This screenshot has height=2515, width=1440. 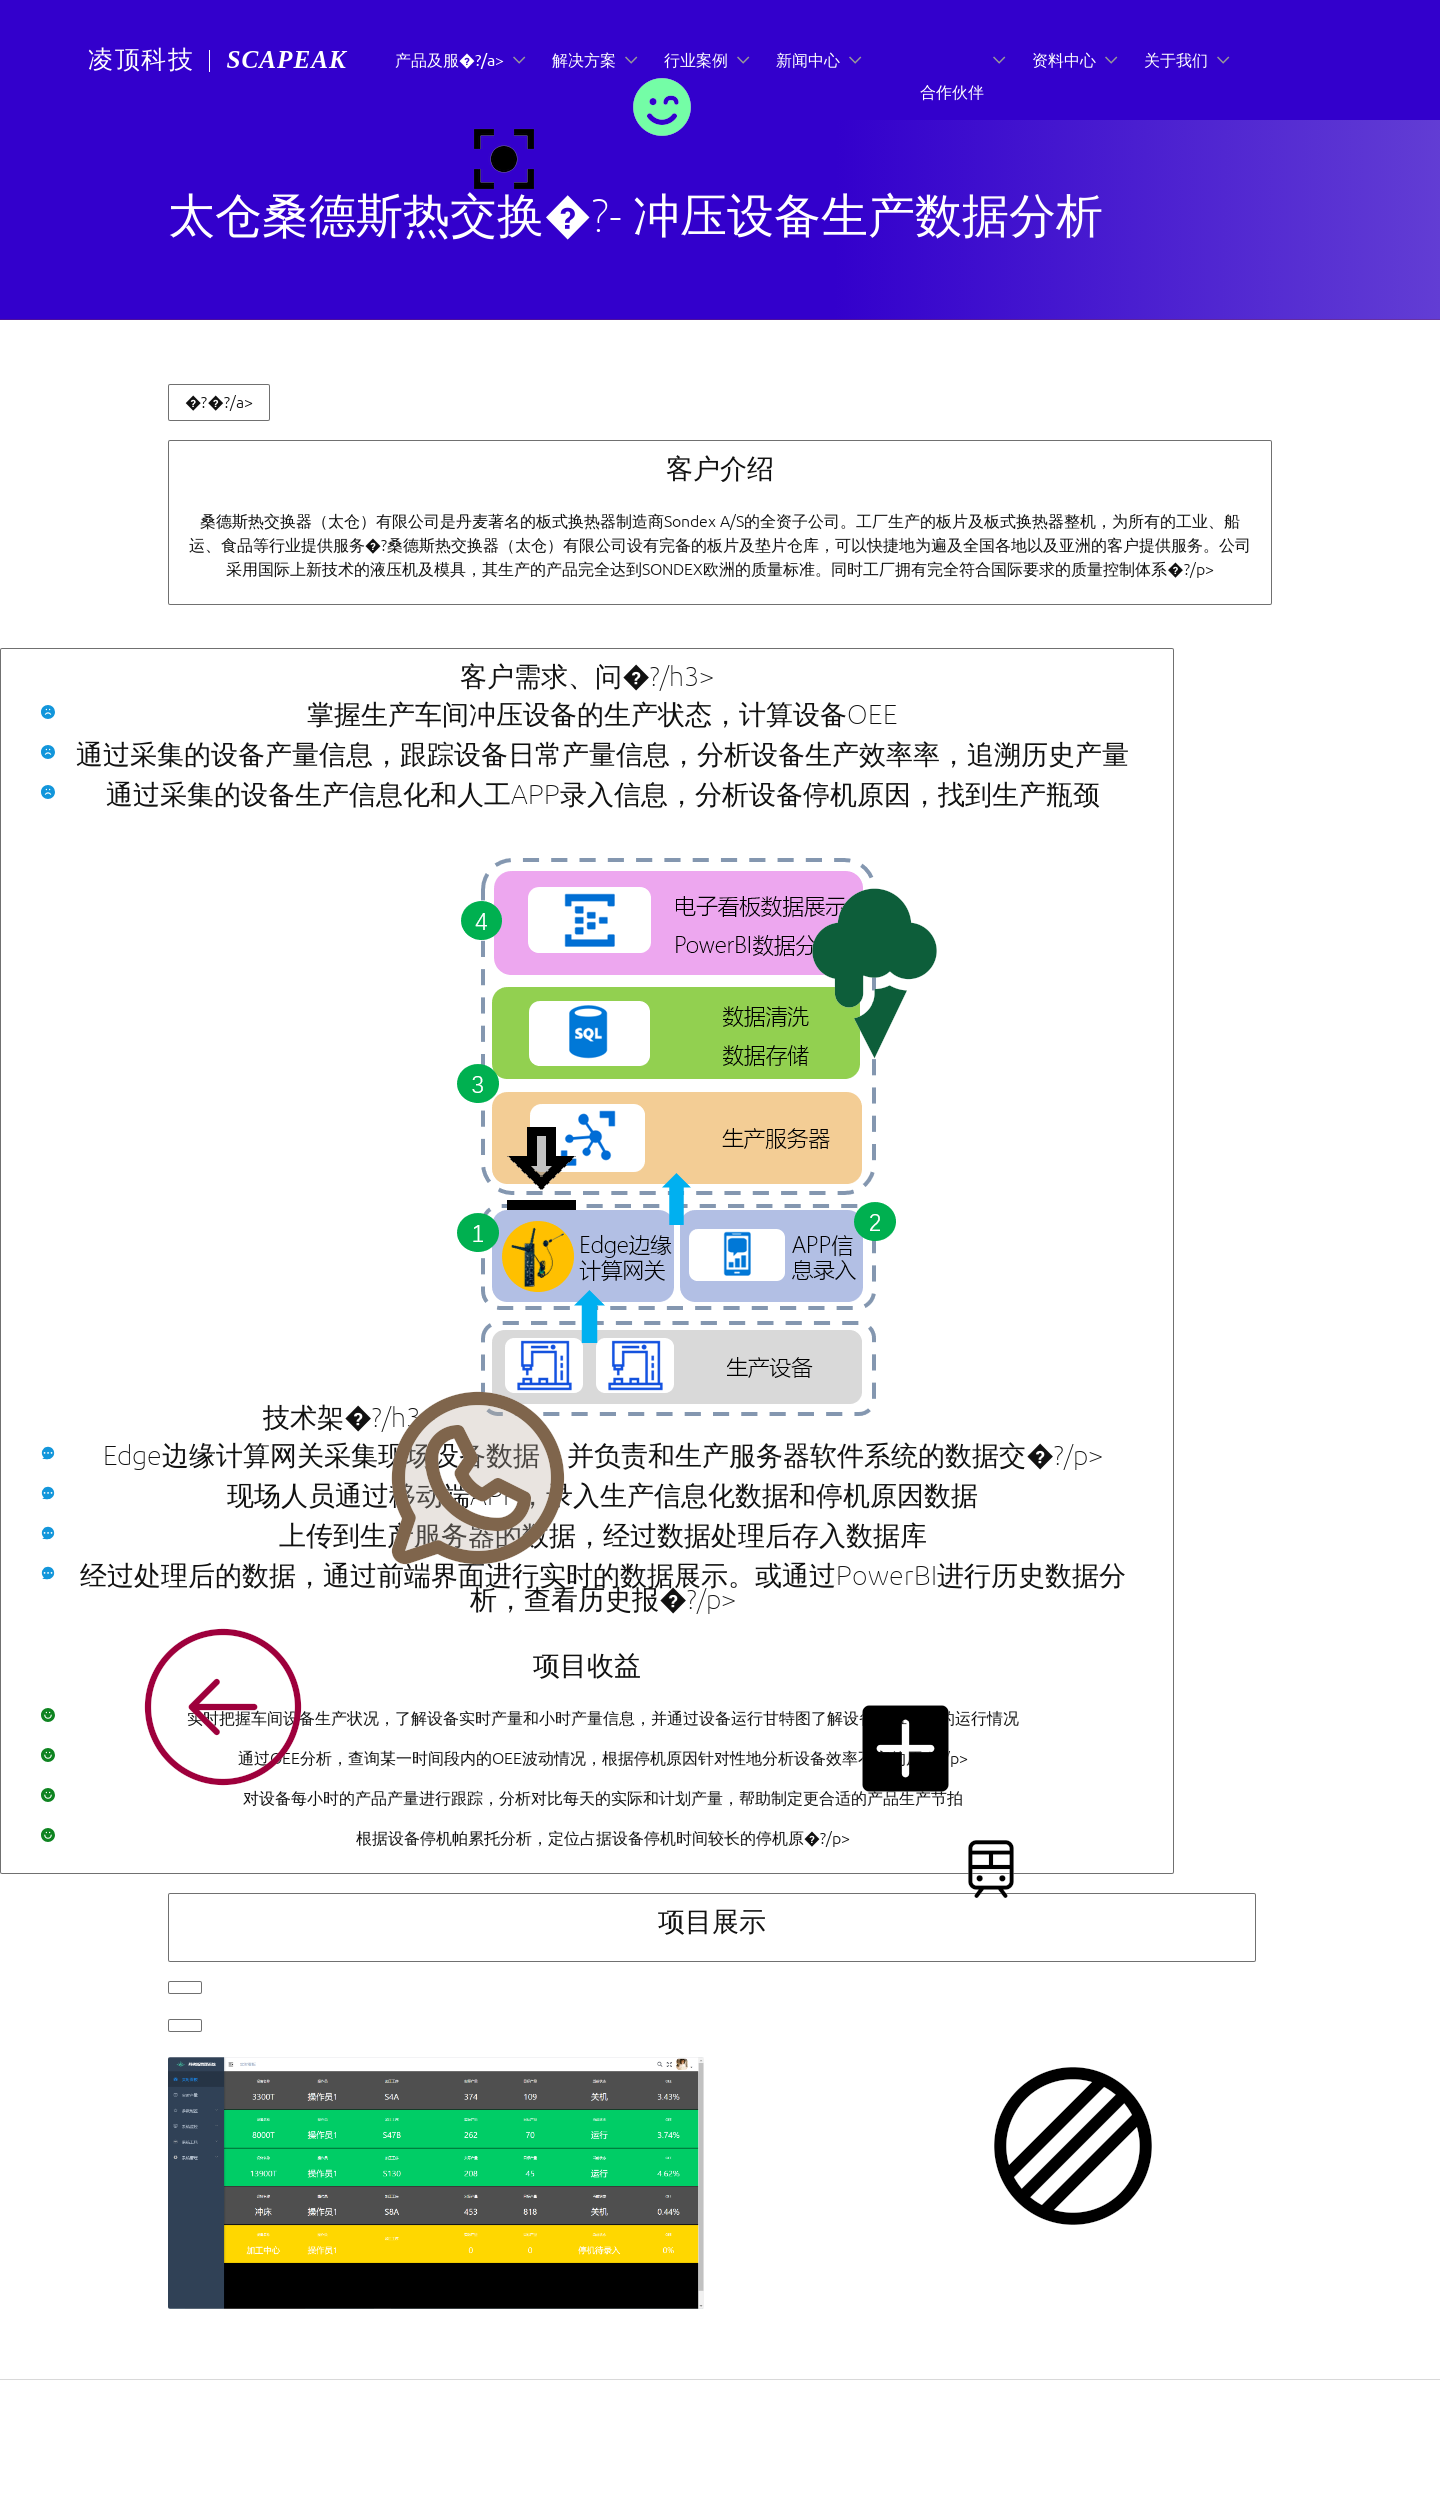 What do you see at coordinates (991, 1867) in the screenshot?
I see `access train schedules or rail services` at bounding box center [991, 1867].